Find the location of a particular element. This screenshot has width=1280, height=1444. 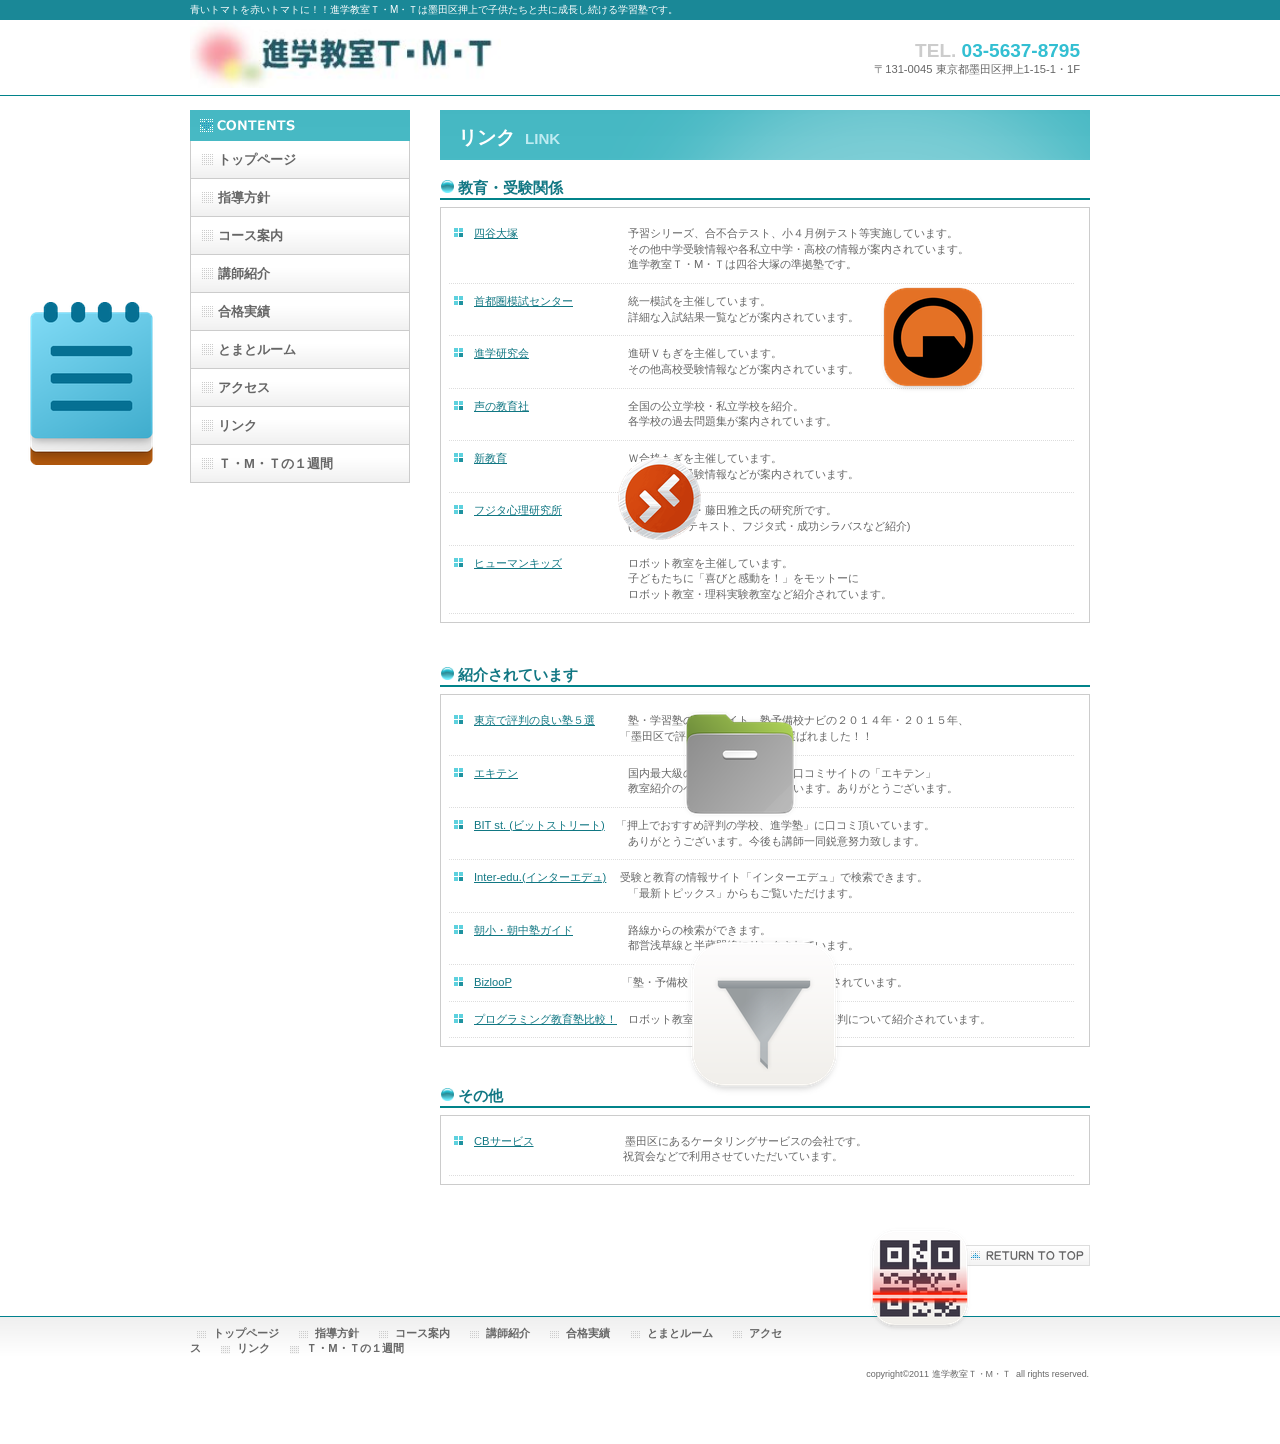

open QR code scanner app is located at coordinates (920, 1278).